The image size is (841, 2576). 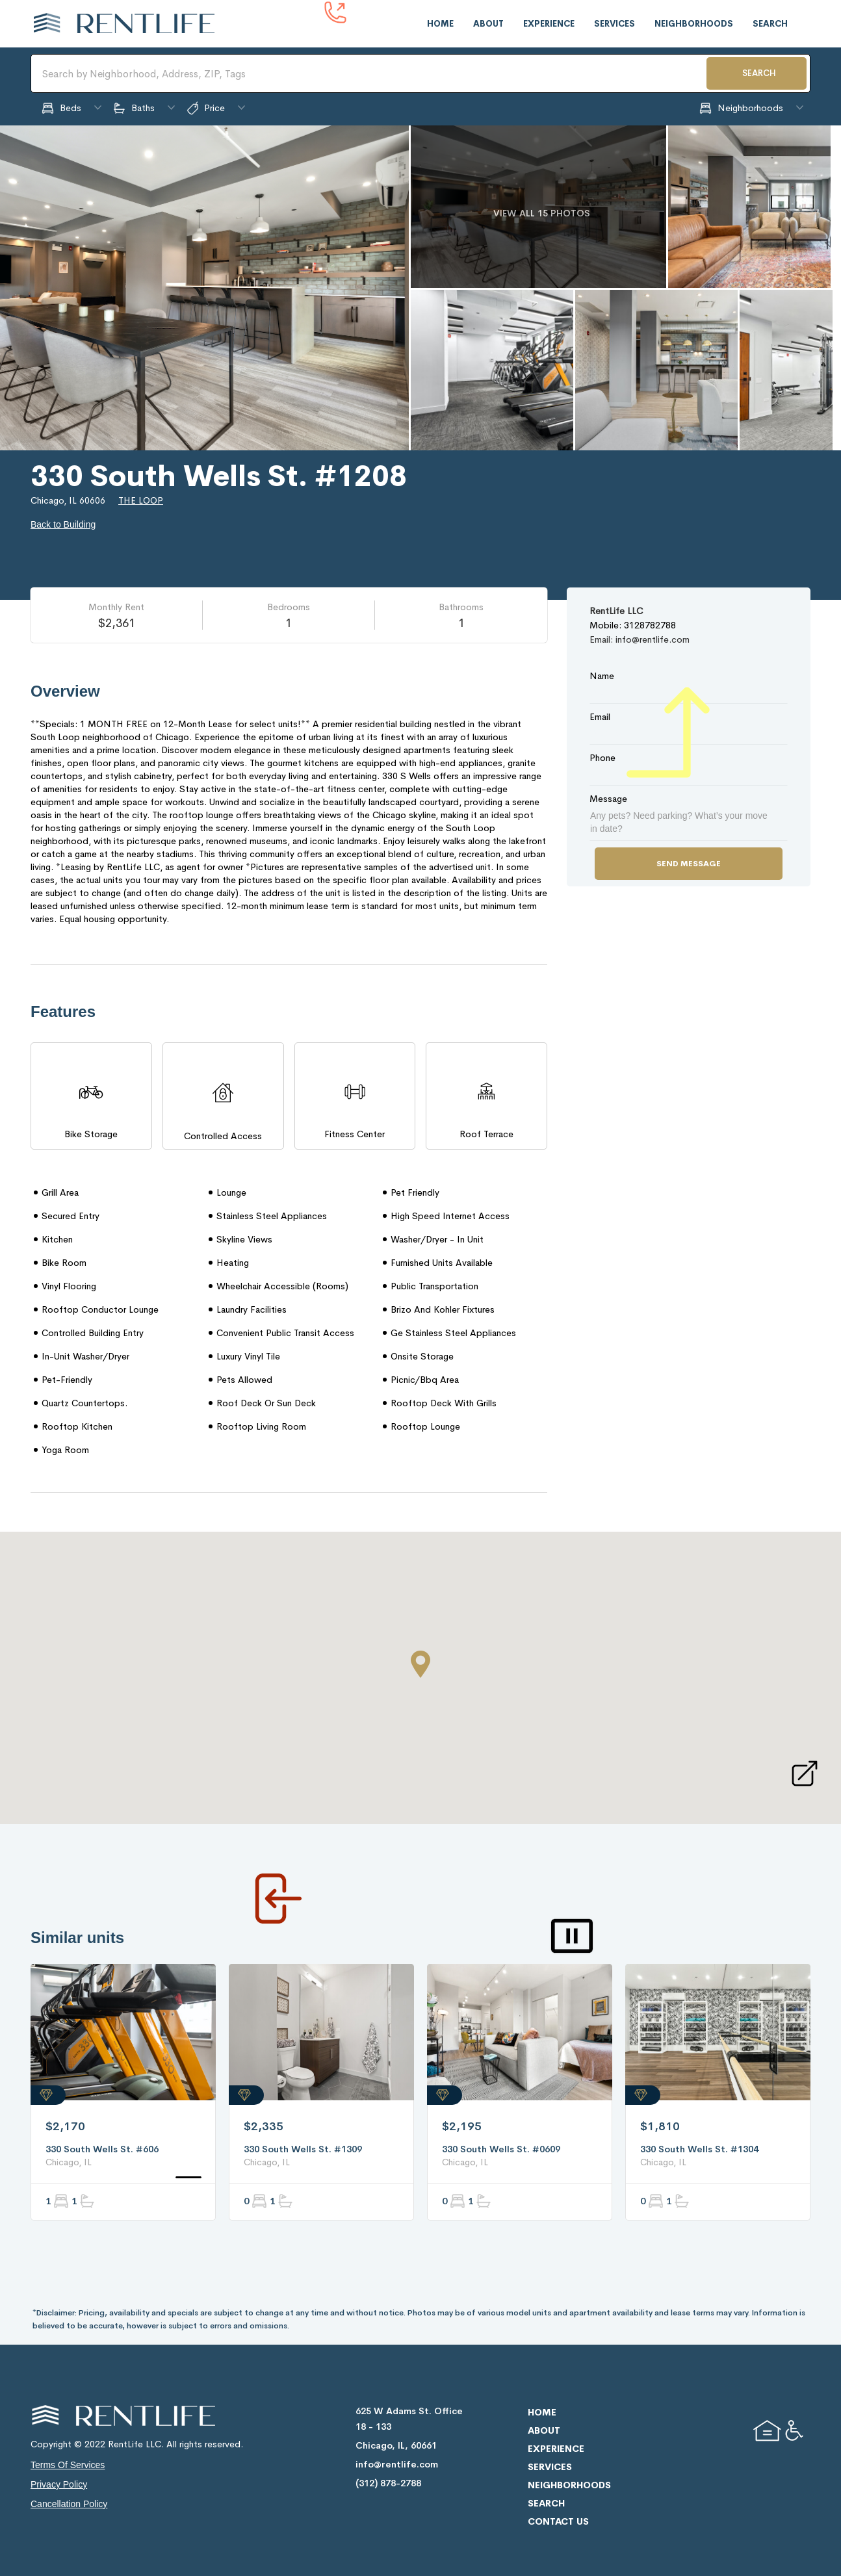 What do you see at coordinates (668, 732) in the screenshot?
I see `turn right then continue upward` at bounding box center [668, 732].